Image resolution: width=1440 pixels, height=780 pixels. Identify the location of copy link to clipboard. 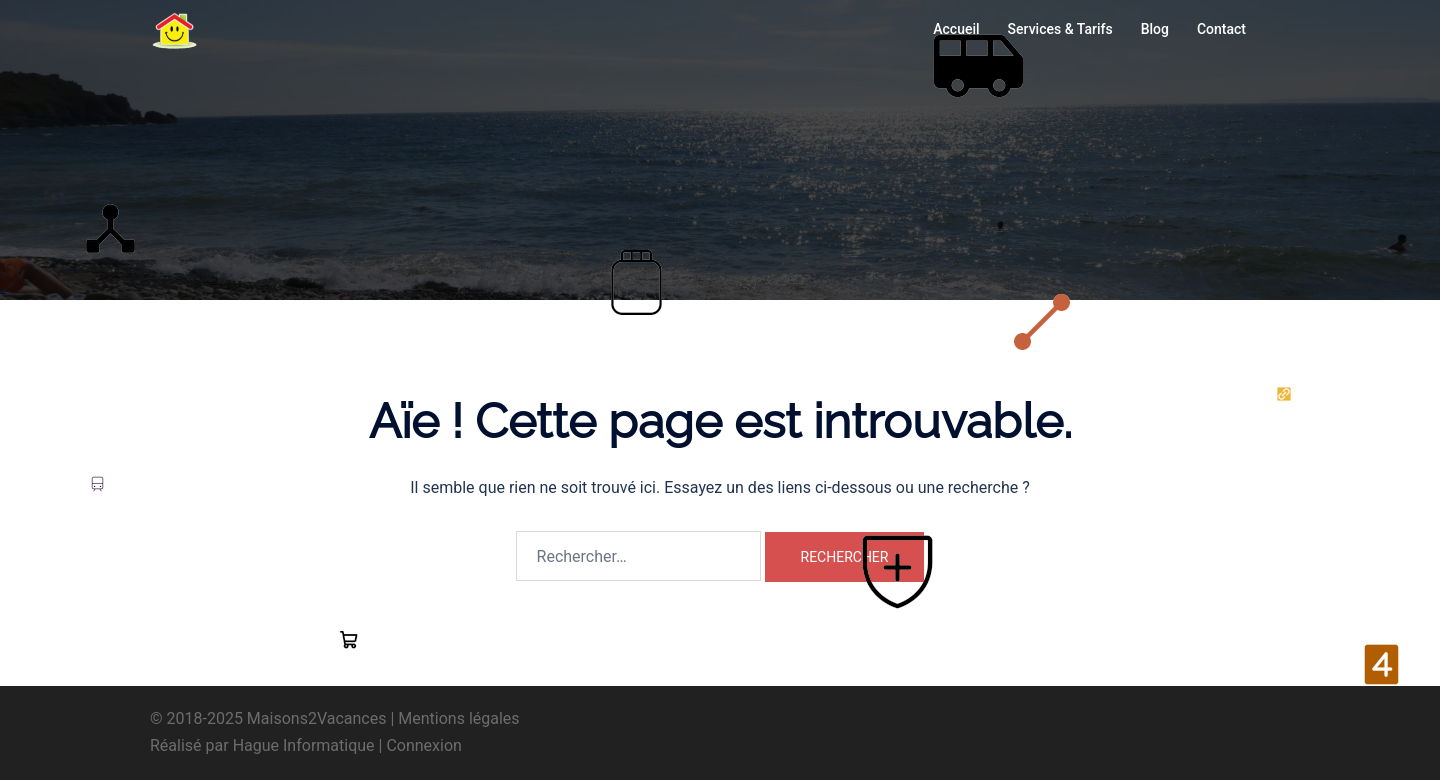
(1284, 394).